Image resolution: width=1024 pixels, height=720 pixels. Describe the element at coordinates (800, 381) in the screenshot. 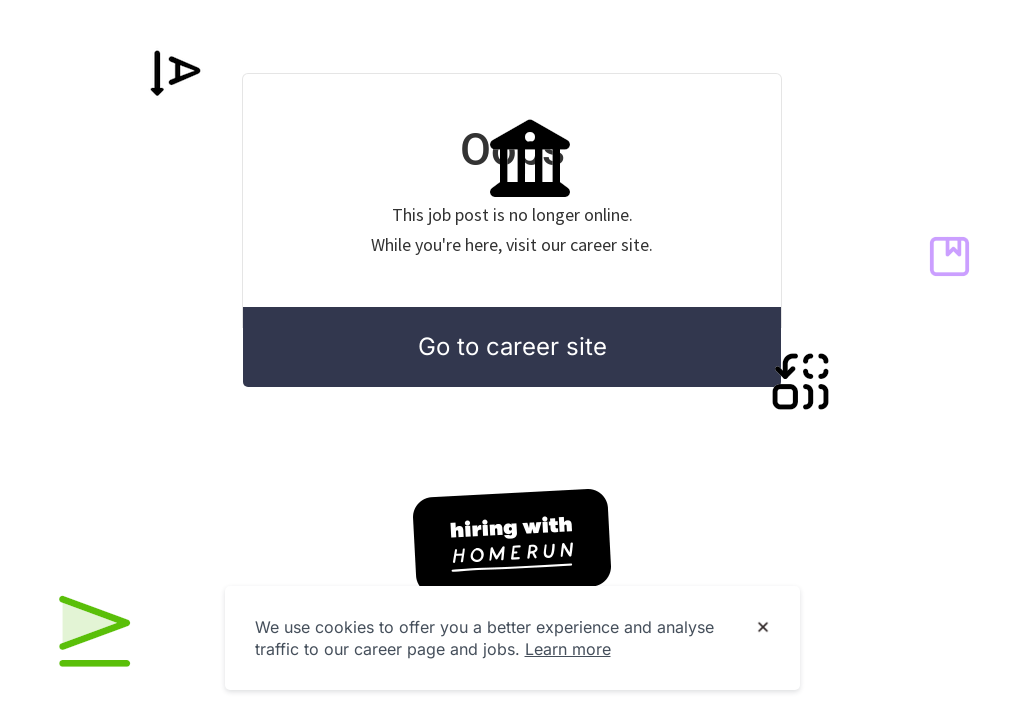

I see `replace all matching instances in a document` at that location.